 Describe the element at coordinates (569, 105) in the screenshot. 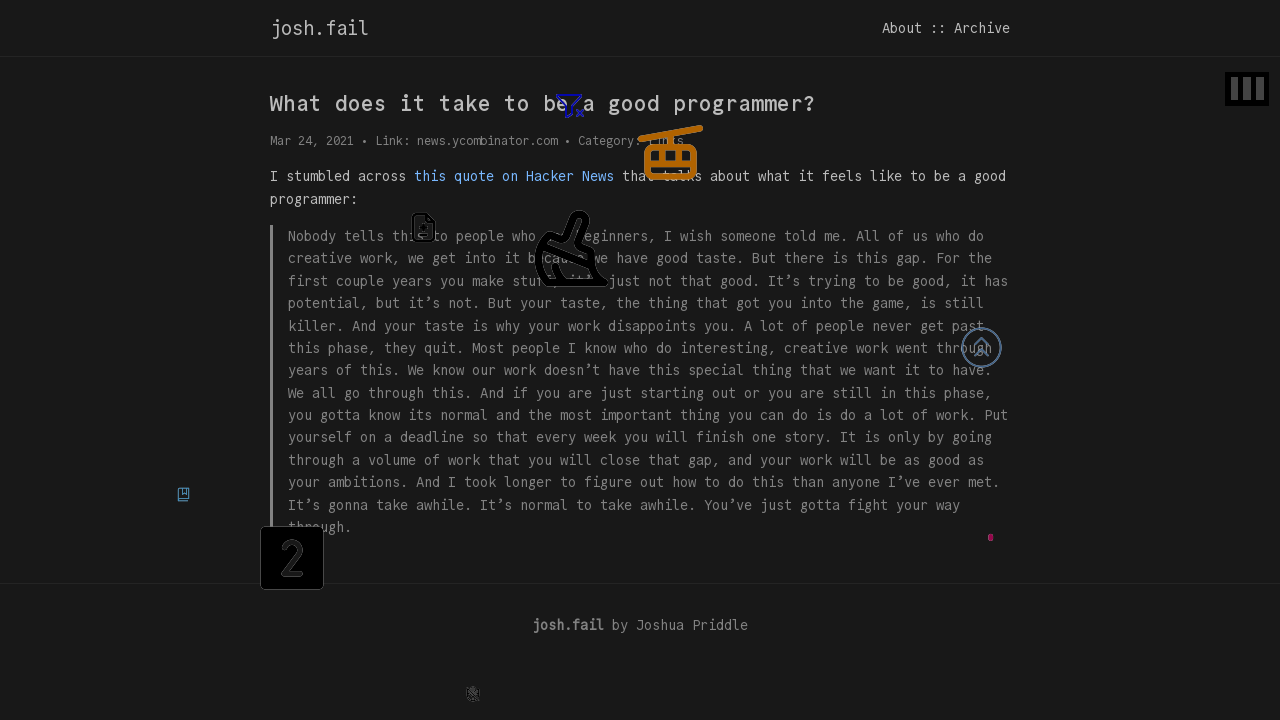

I see `clear all active filters` at that location.